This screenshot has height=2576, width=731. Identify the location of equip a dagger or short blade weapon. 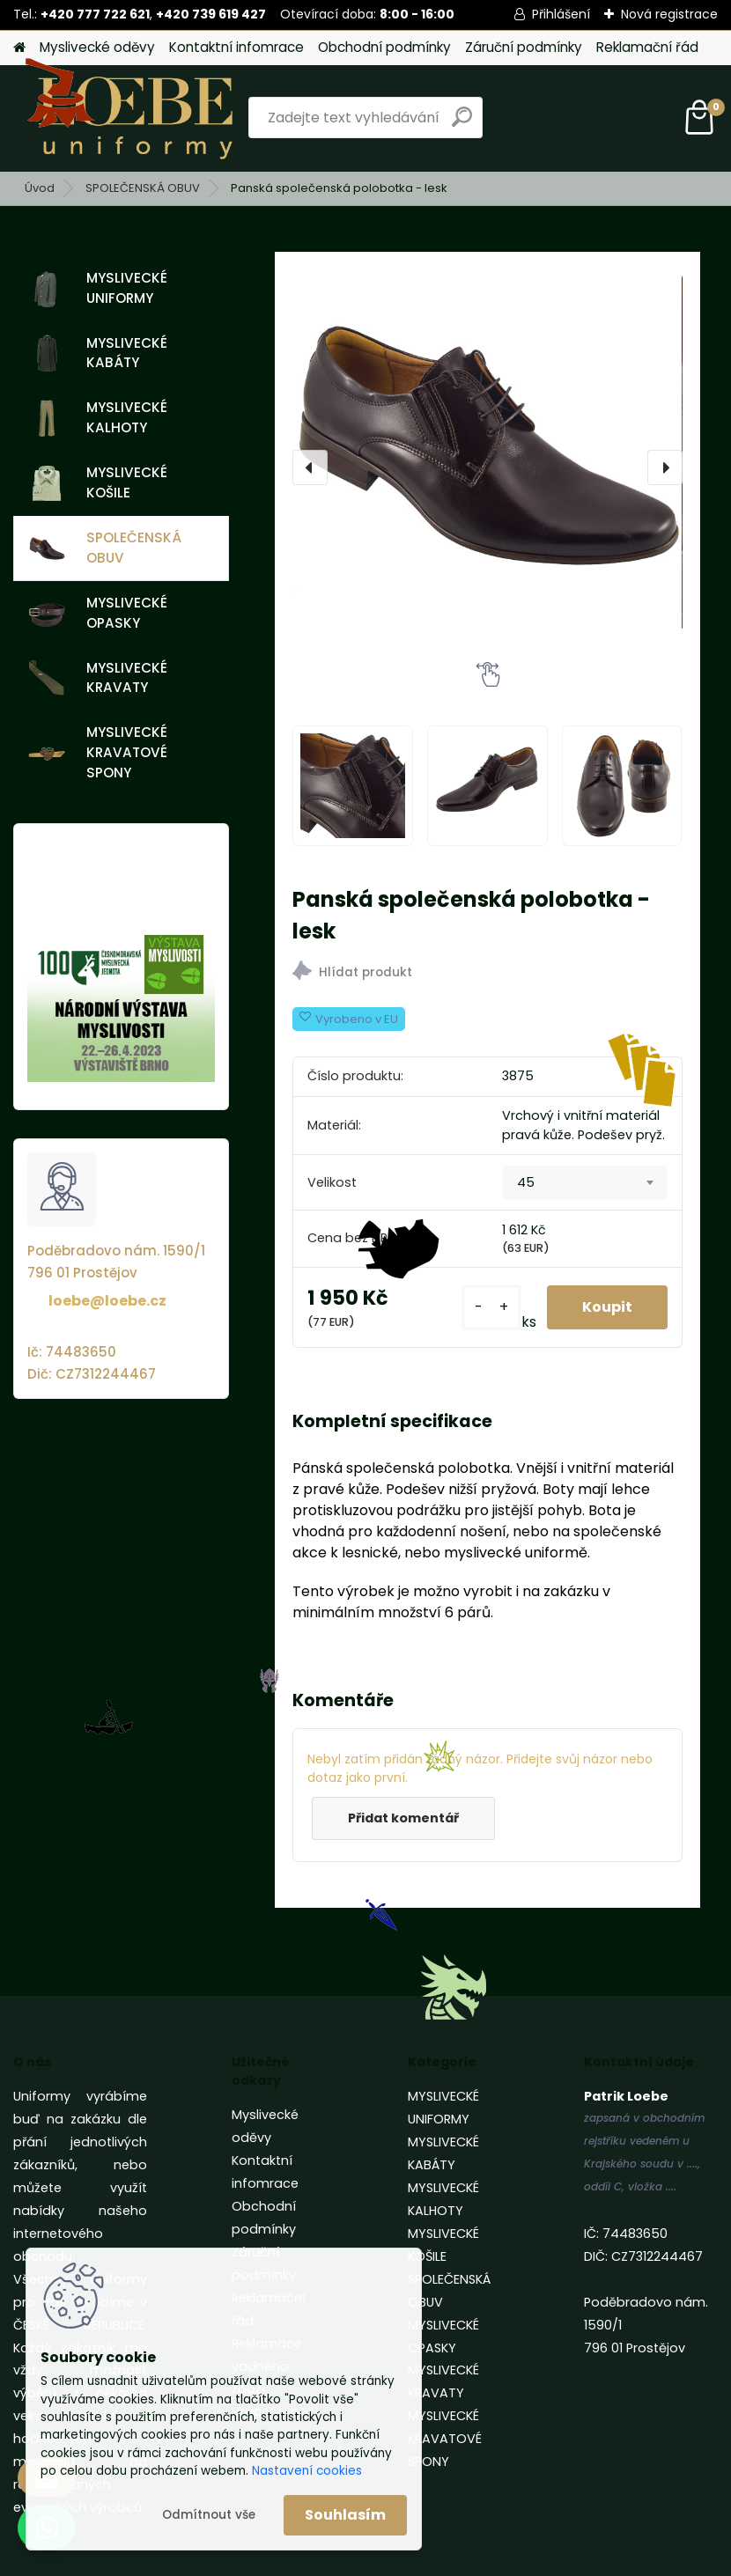
(381, 1915).